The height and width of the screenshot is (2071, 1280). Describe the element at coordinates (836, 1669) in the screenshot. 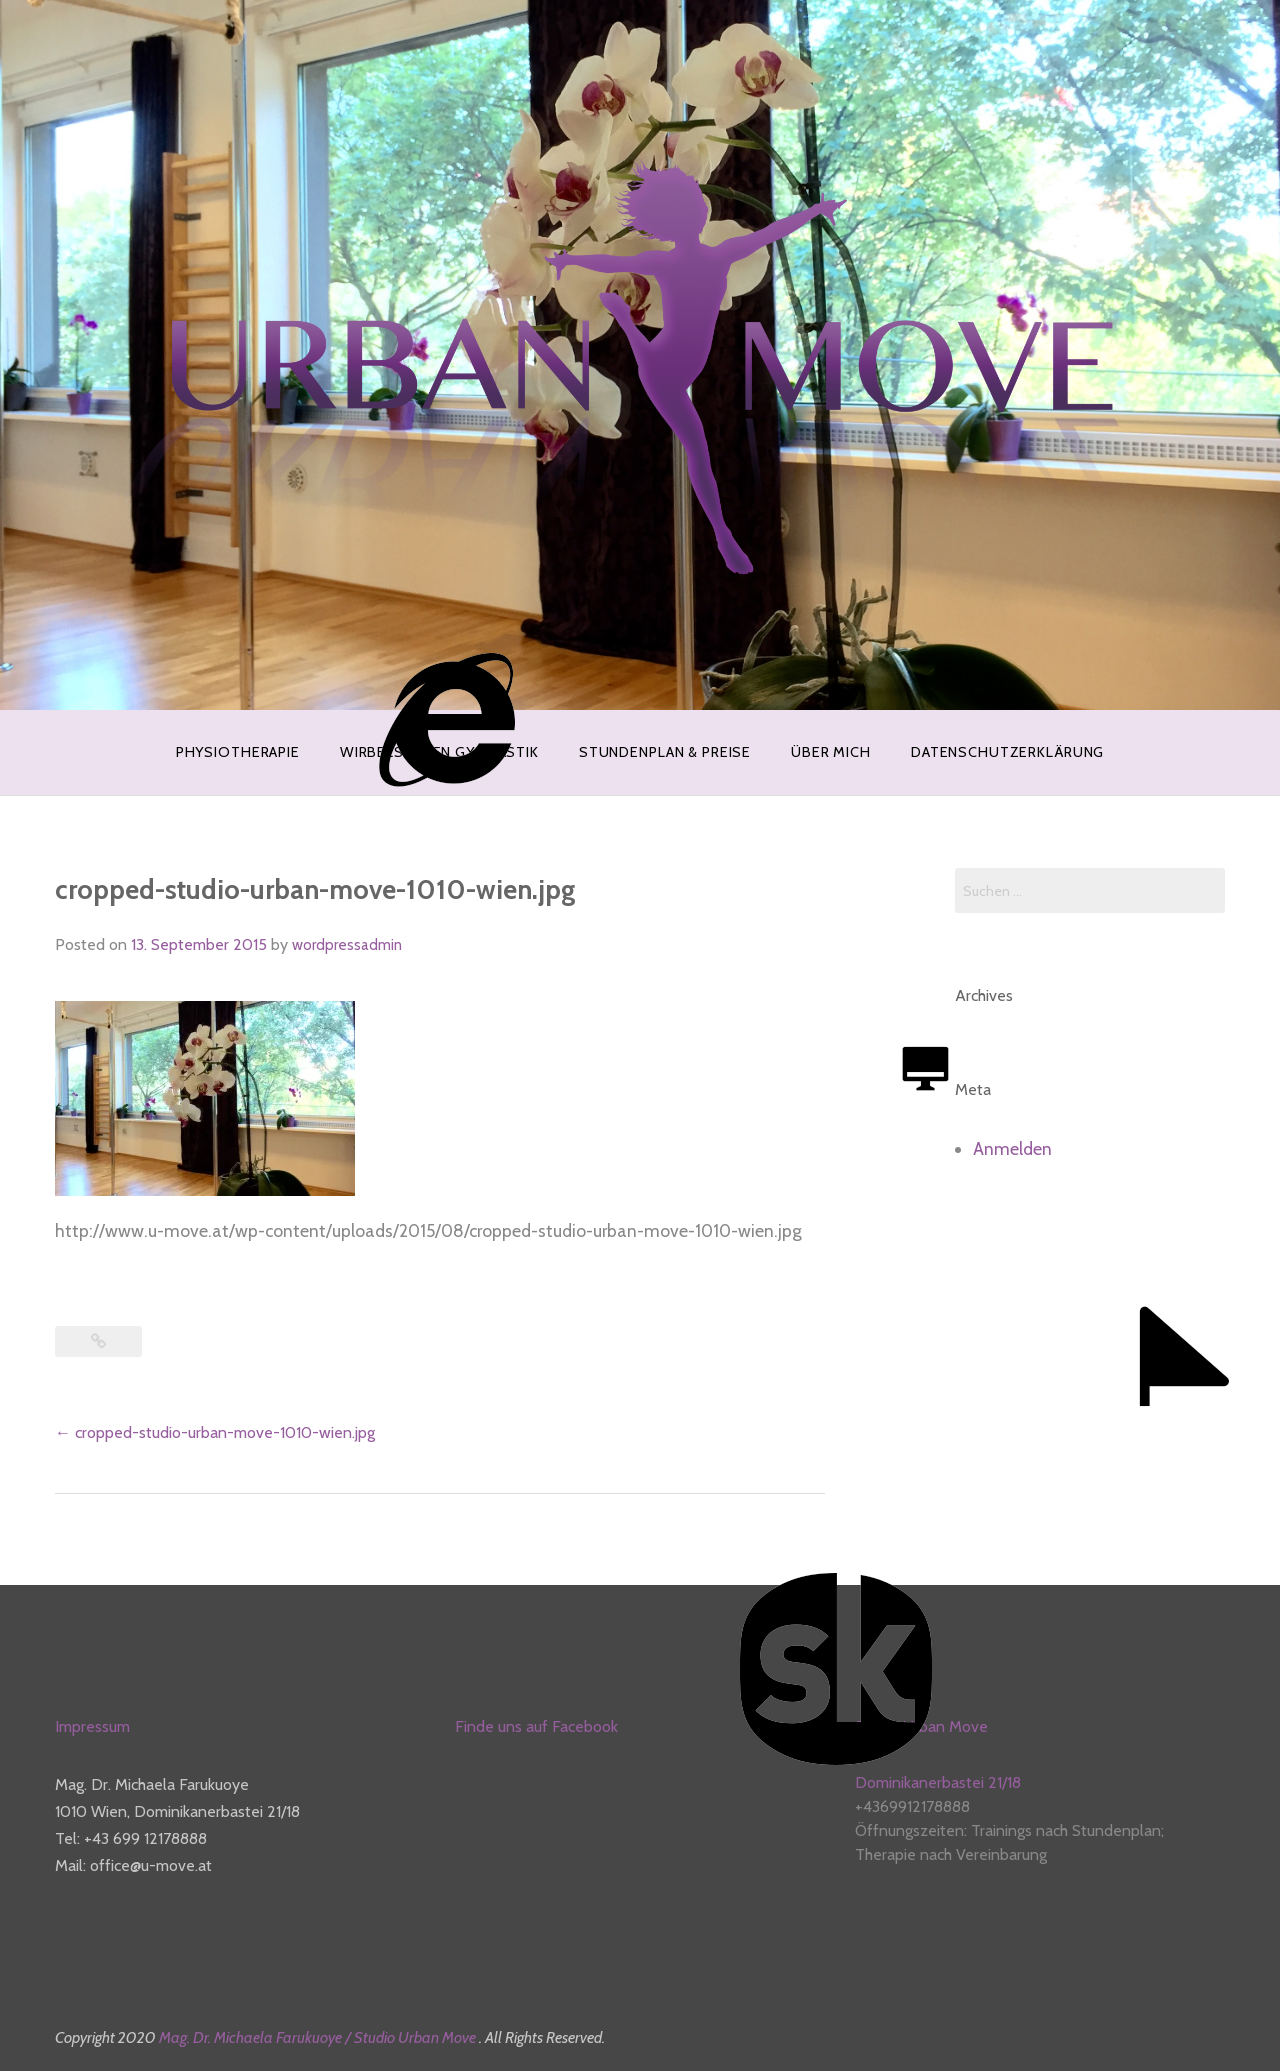

I see `open the Songkick app` at that location.